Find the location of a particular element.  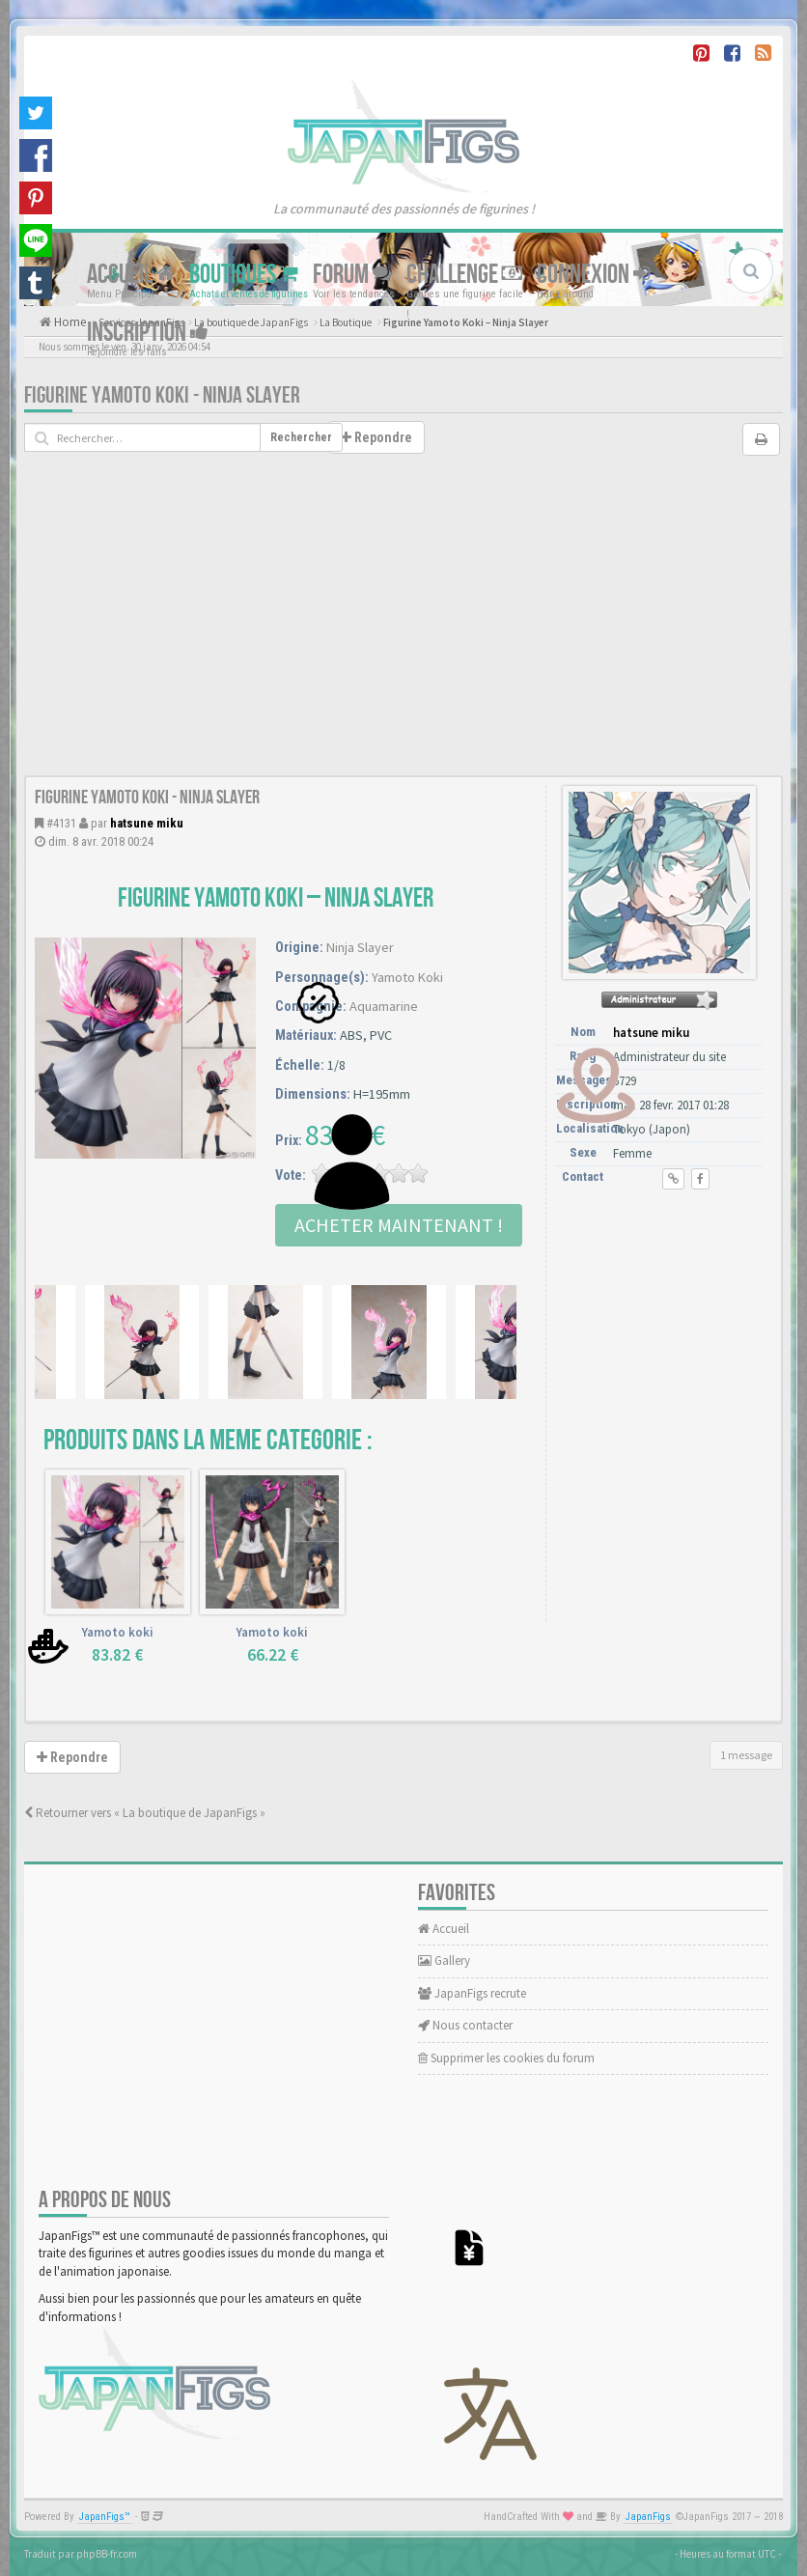

view yen currency document is located at coordinates (469, 2248).